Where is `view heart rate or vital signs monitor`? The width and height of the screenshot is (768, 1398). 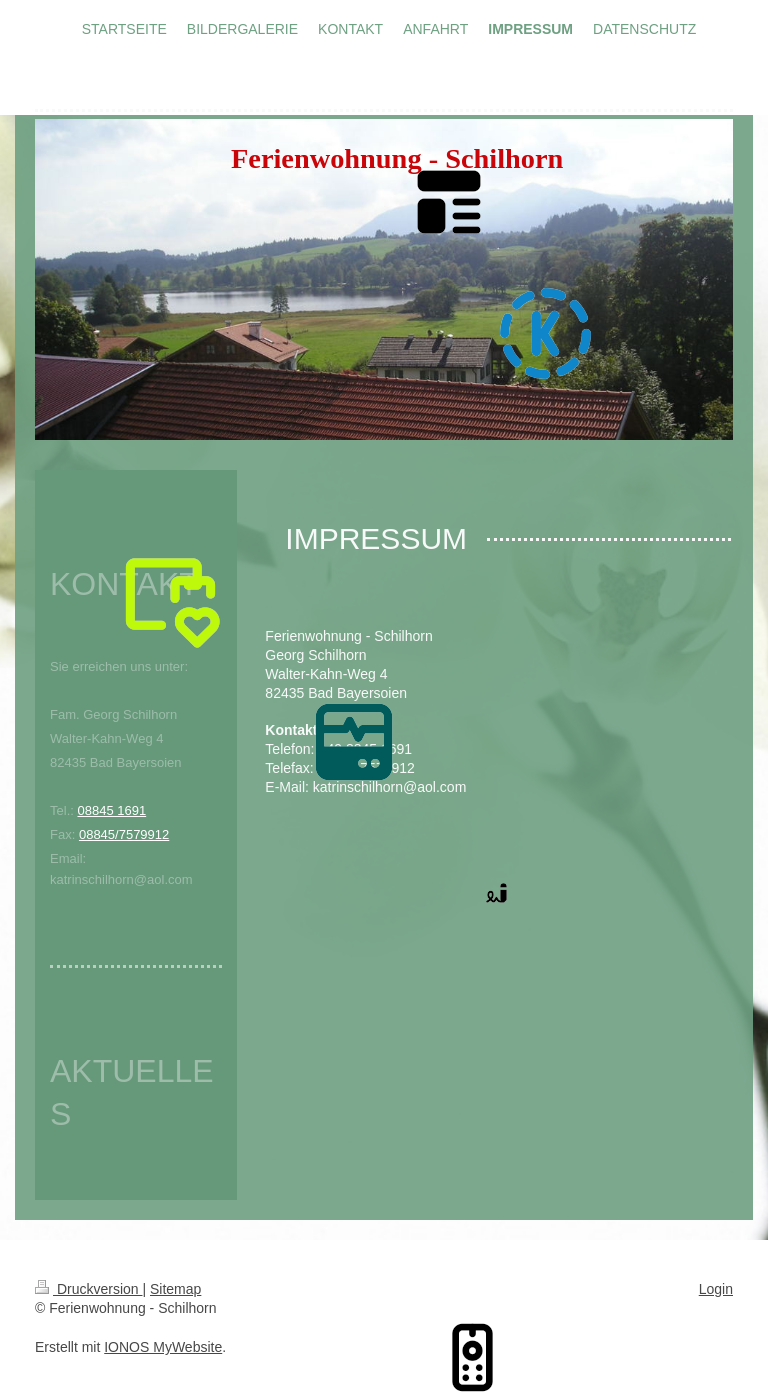
view heart rate or vital signs monitor is located at coordinates (354, 742).